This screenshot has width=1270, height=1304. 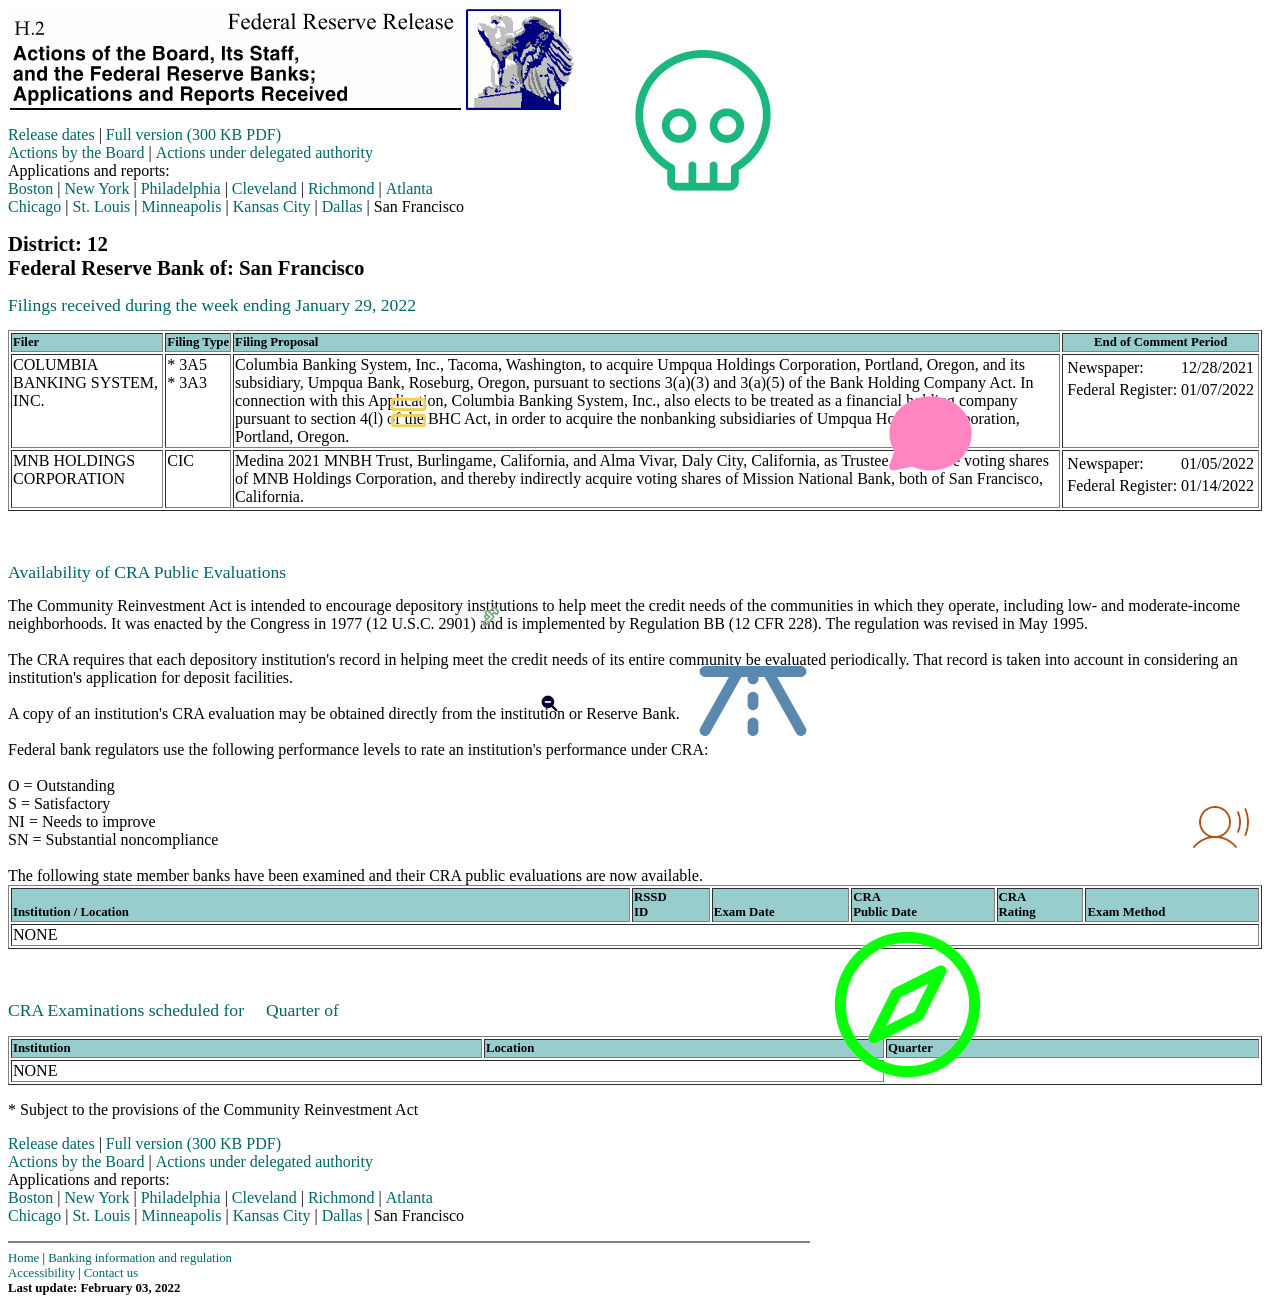 What do you see at coordinates (490, 616) in the screenshot?
I see `access tools or settings` at bounding box center [490, 616].